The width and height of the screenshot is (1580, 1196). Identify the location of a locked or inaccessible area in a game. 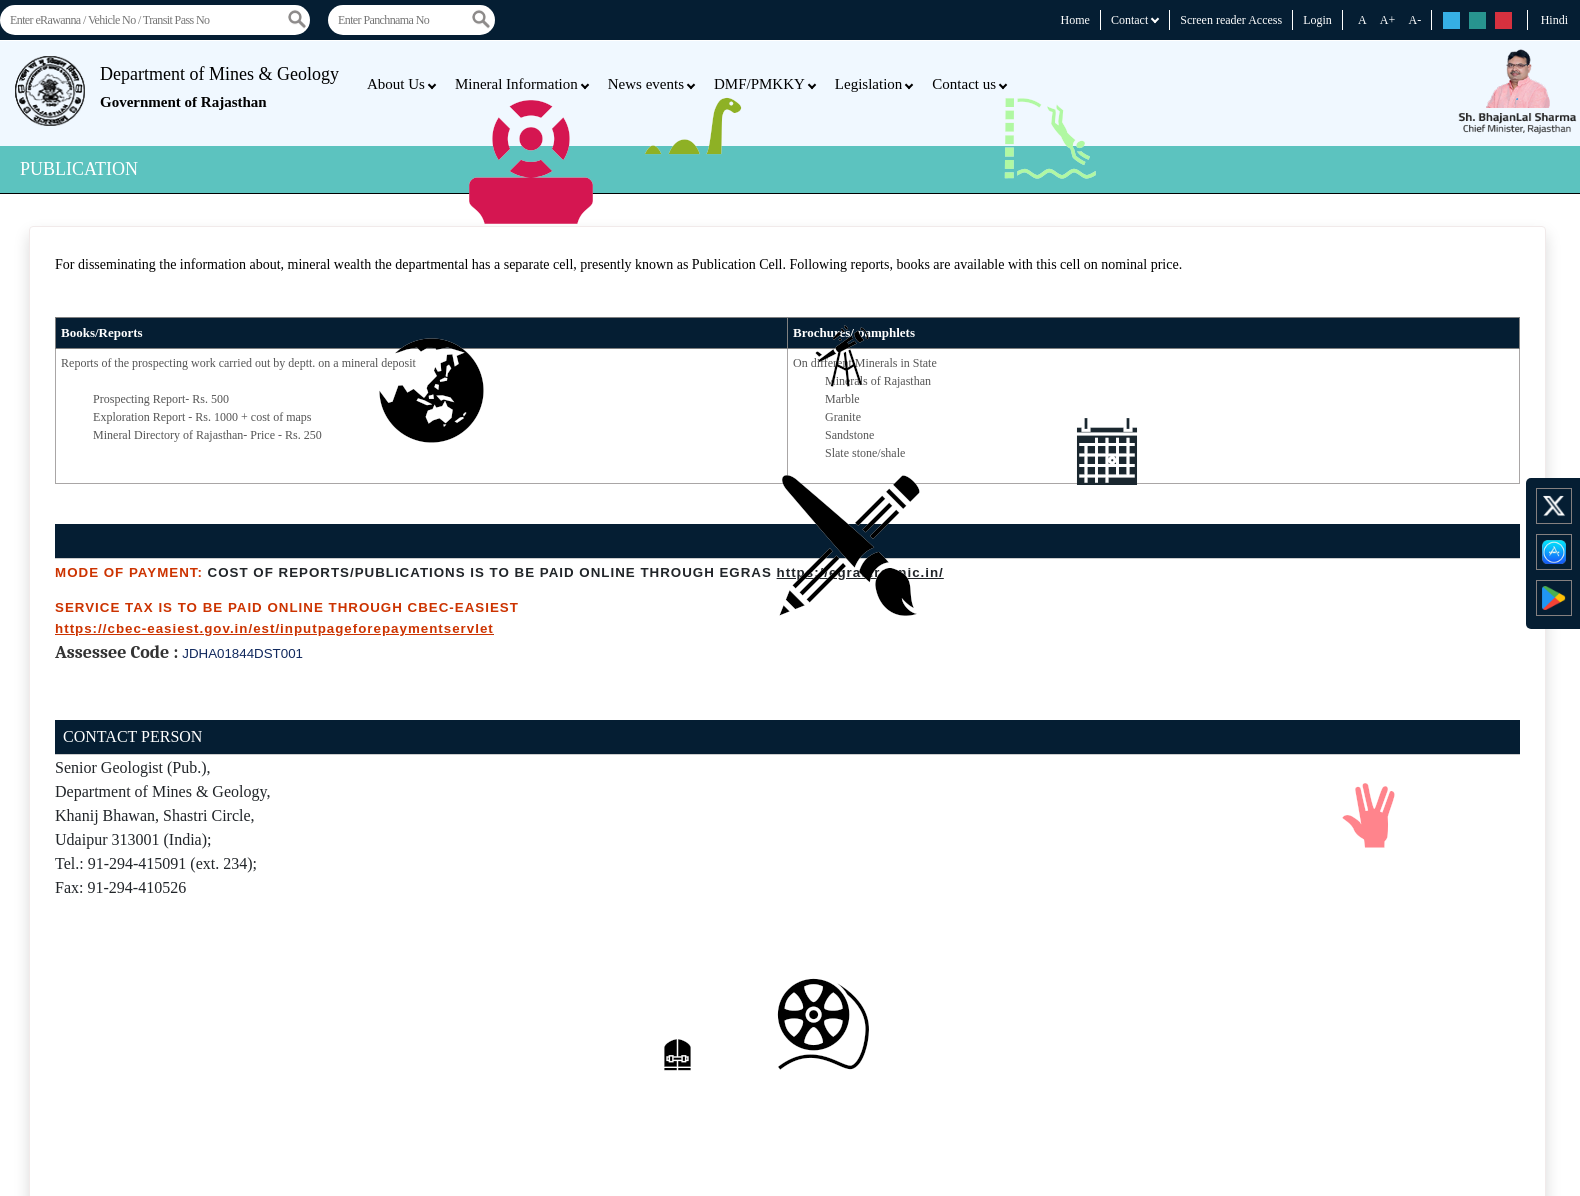
(677, 1053).